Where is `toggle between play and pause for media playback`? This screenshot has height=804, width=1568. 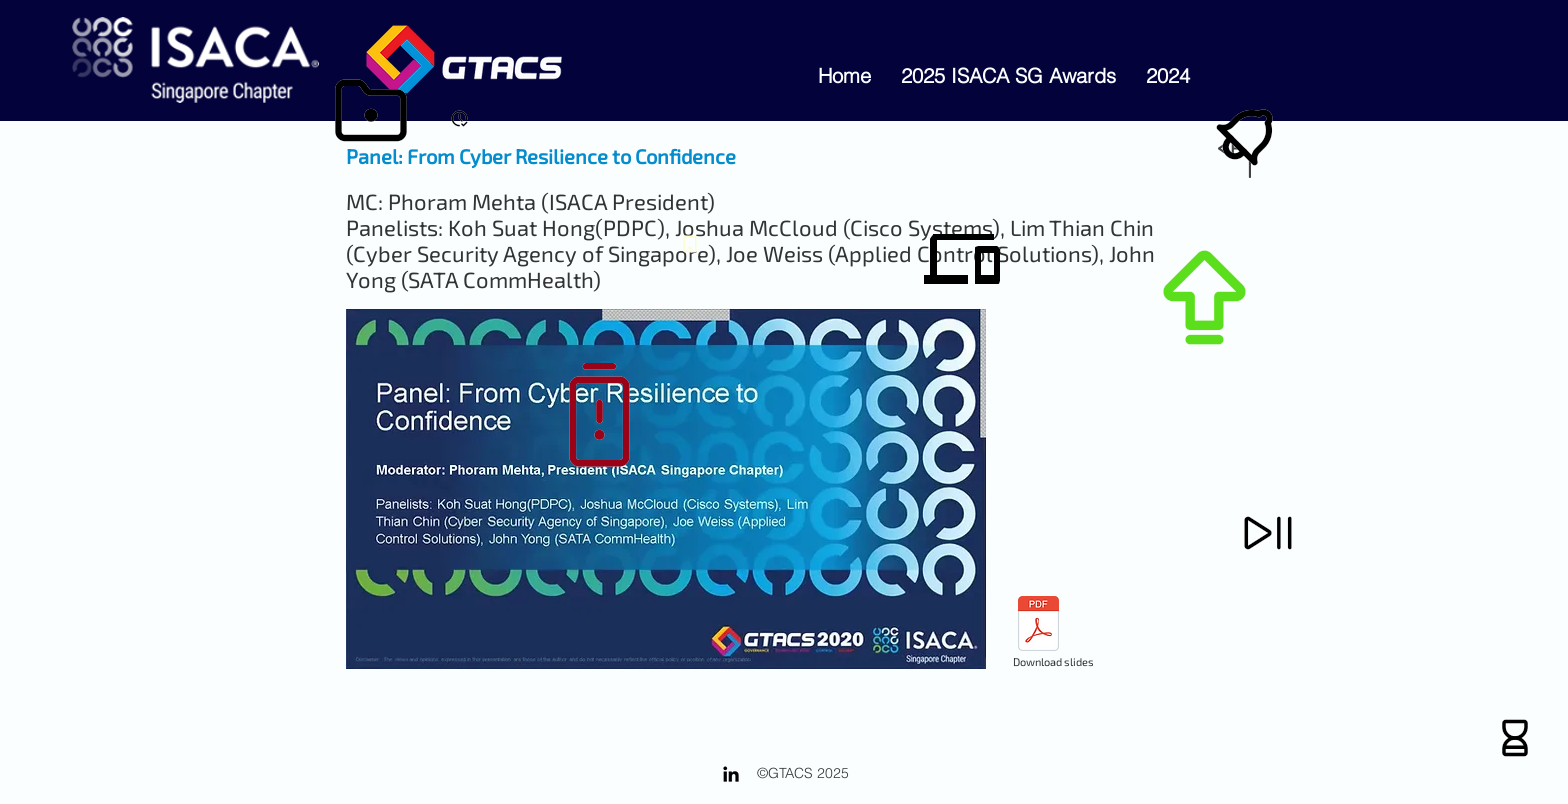
toggle between play and pause for media playback is located at coordinates (1268, 533).